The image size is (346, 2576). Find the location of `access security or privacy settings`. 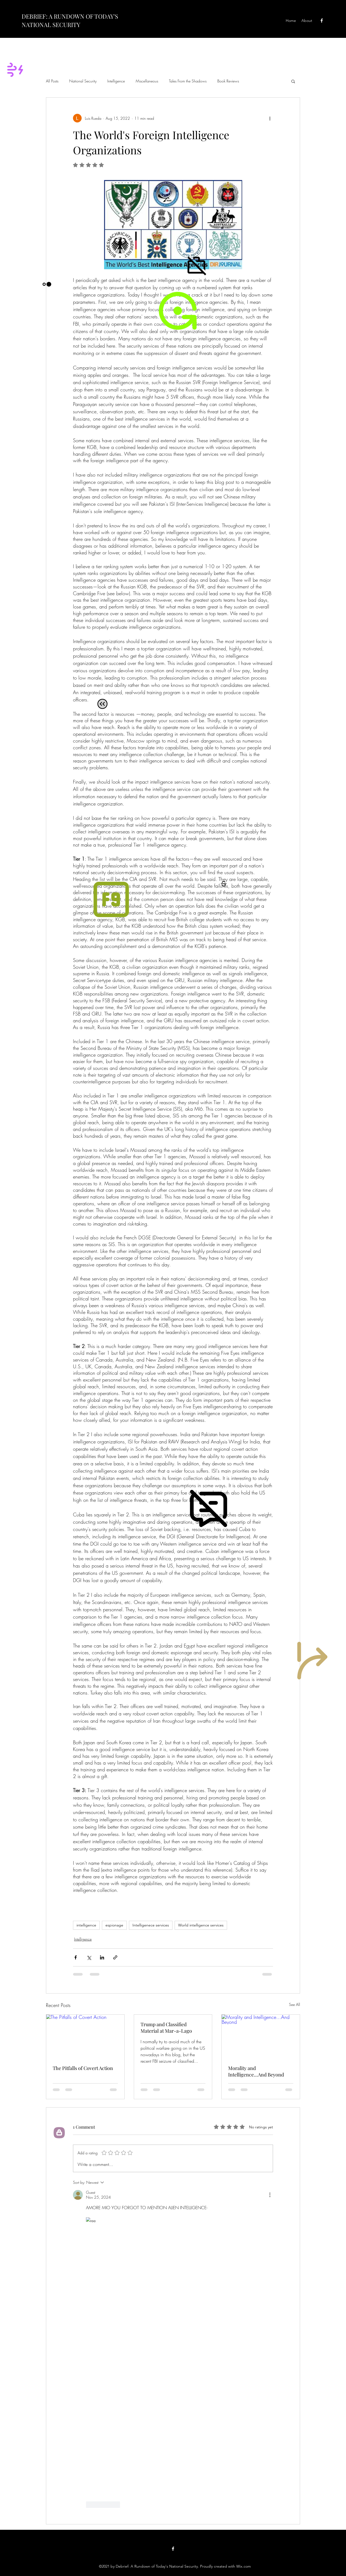

access security or privacy settings is located at coordinates (59, 2133).